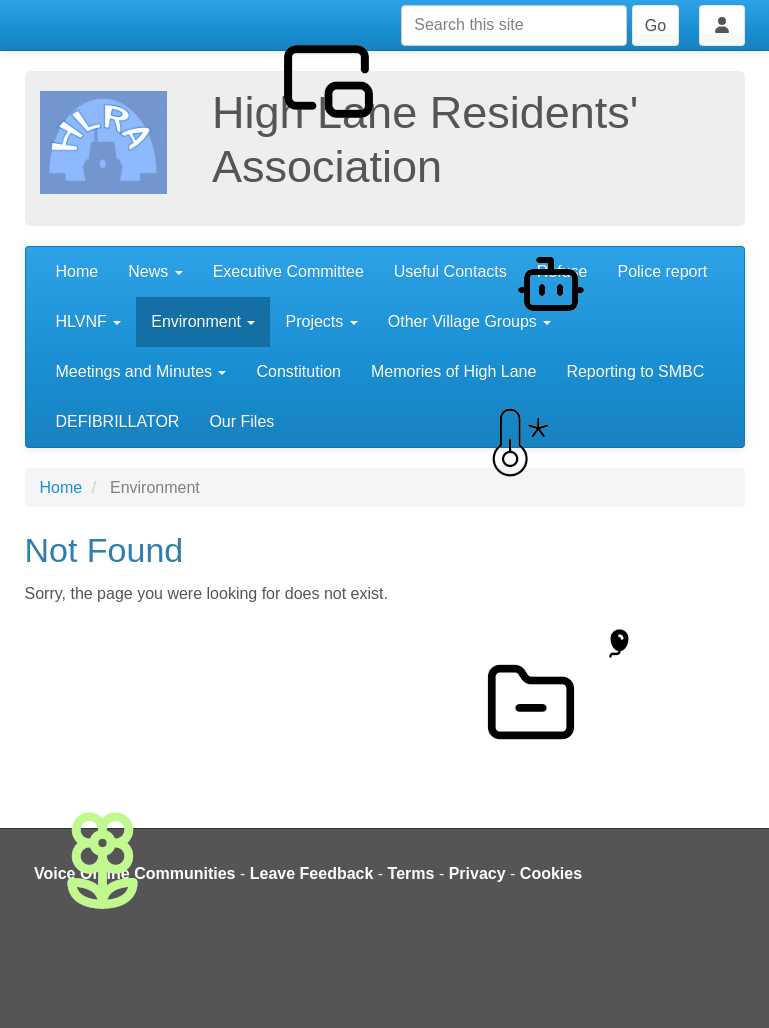  What do you see at coordinates (551, 284) in the screenshot?
I see `access chatbot or AI assistant` at bounding box center [551, 284].